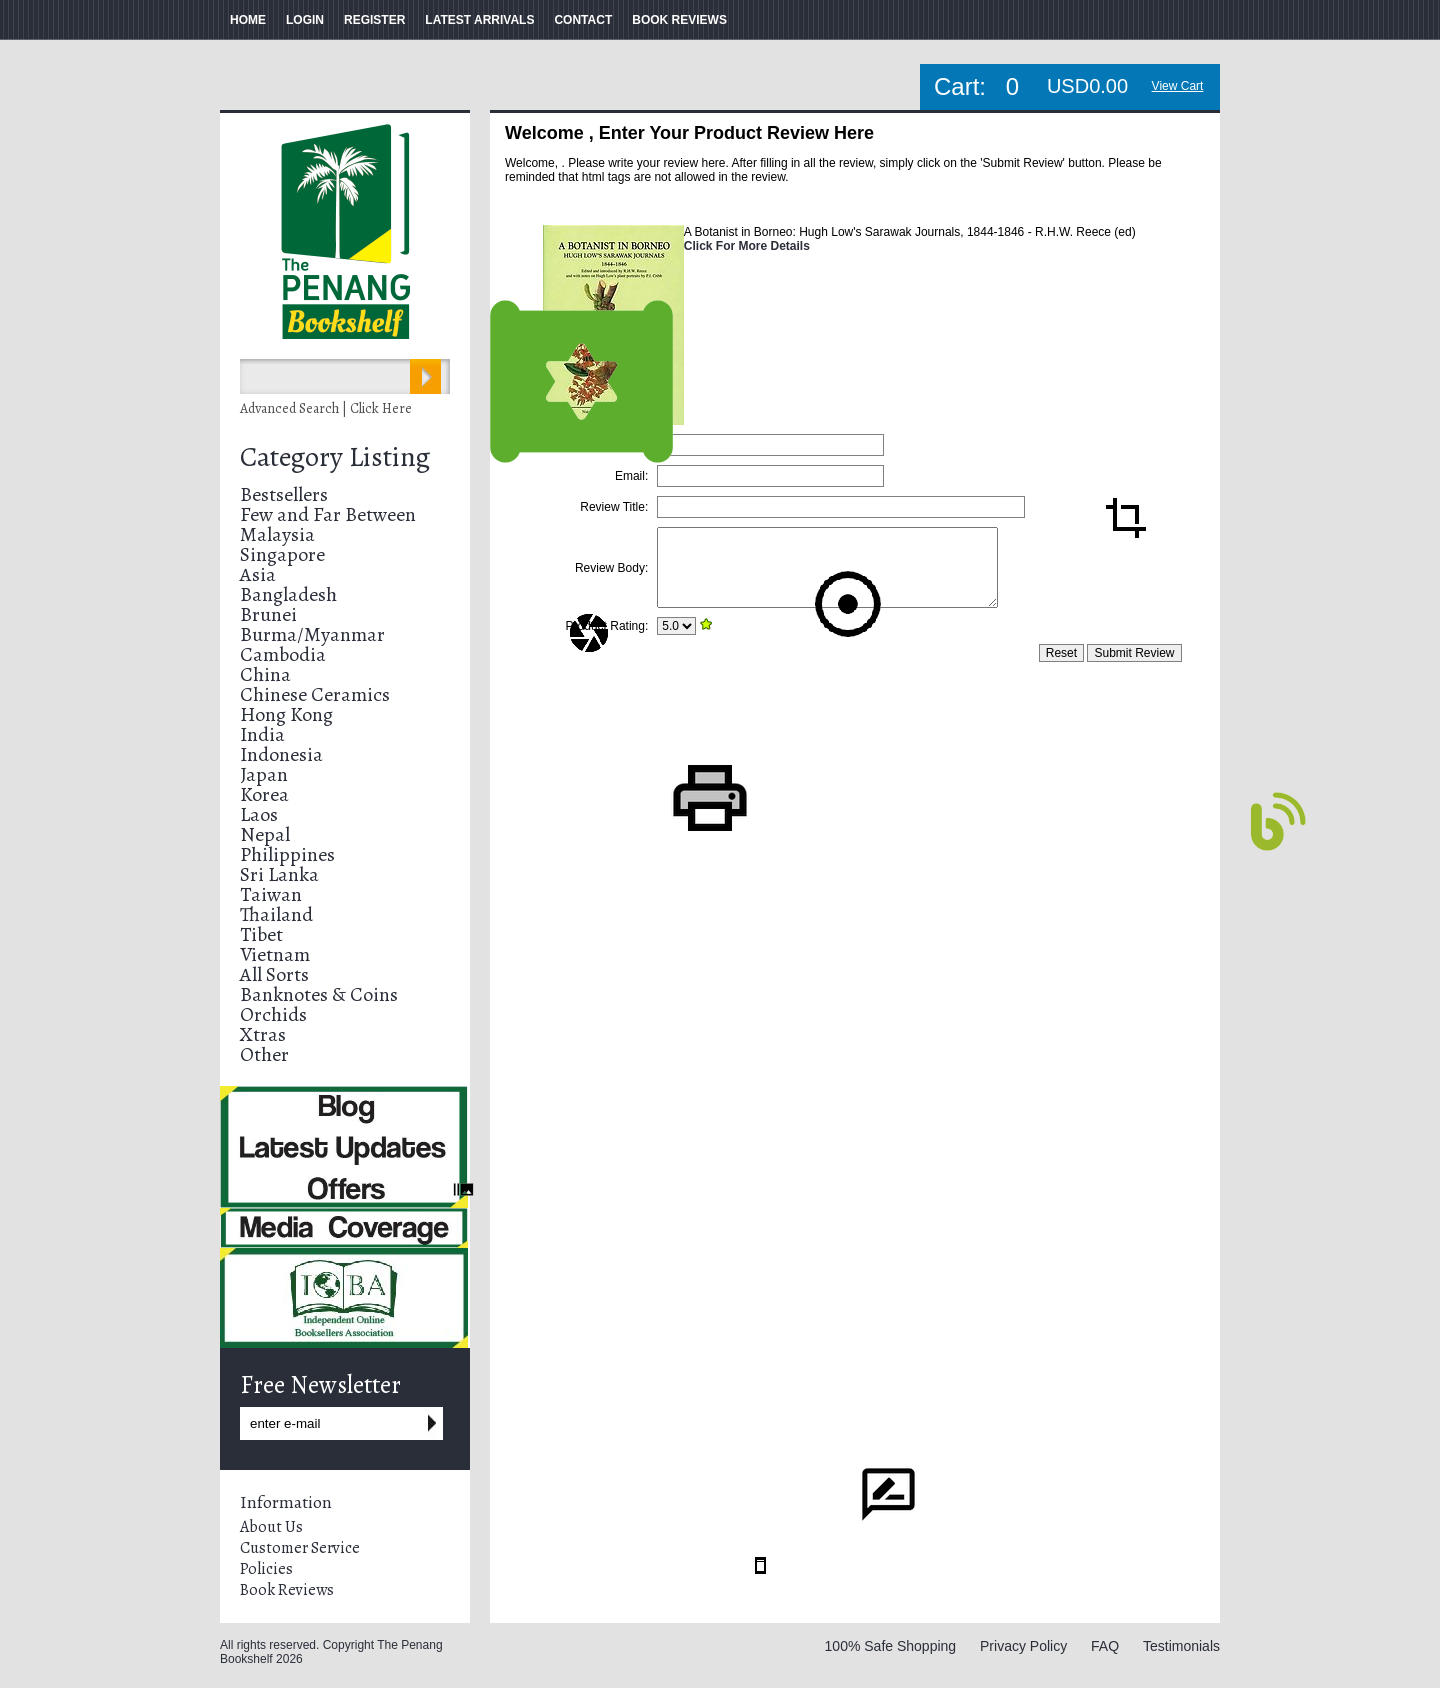 This screenshot has width=1440, height=1688. Describe the element at coordinates (848, 604) in the screenshot. I see `adjust image or display settings` at that location.